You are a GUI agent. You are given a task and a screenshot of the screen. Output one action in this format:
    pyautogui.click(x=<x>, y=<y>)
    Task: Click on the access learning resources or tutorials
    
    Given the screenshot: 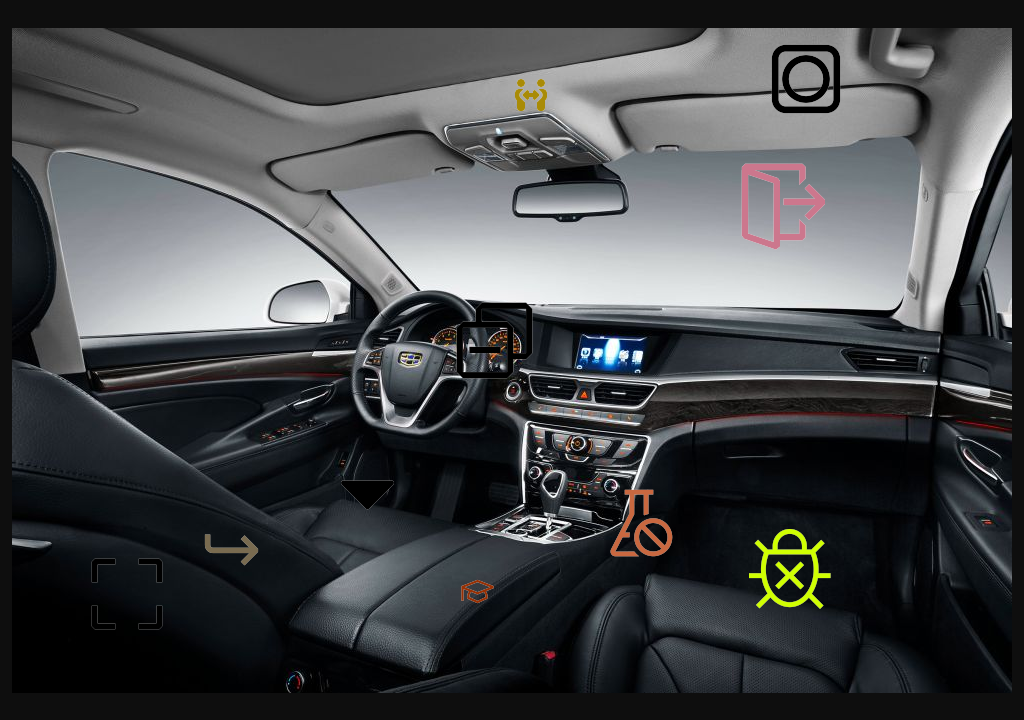 What is the action you would take?
    pyautogui.click(x=477, y=591)
    